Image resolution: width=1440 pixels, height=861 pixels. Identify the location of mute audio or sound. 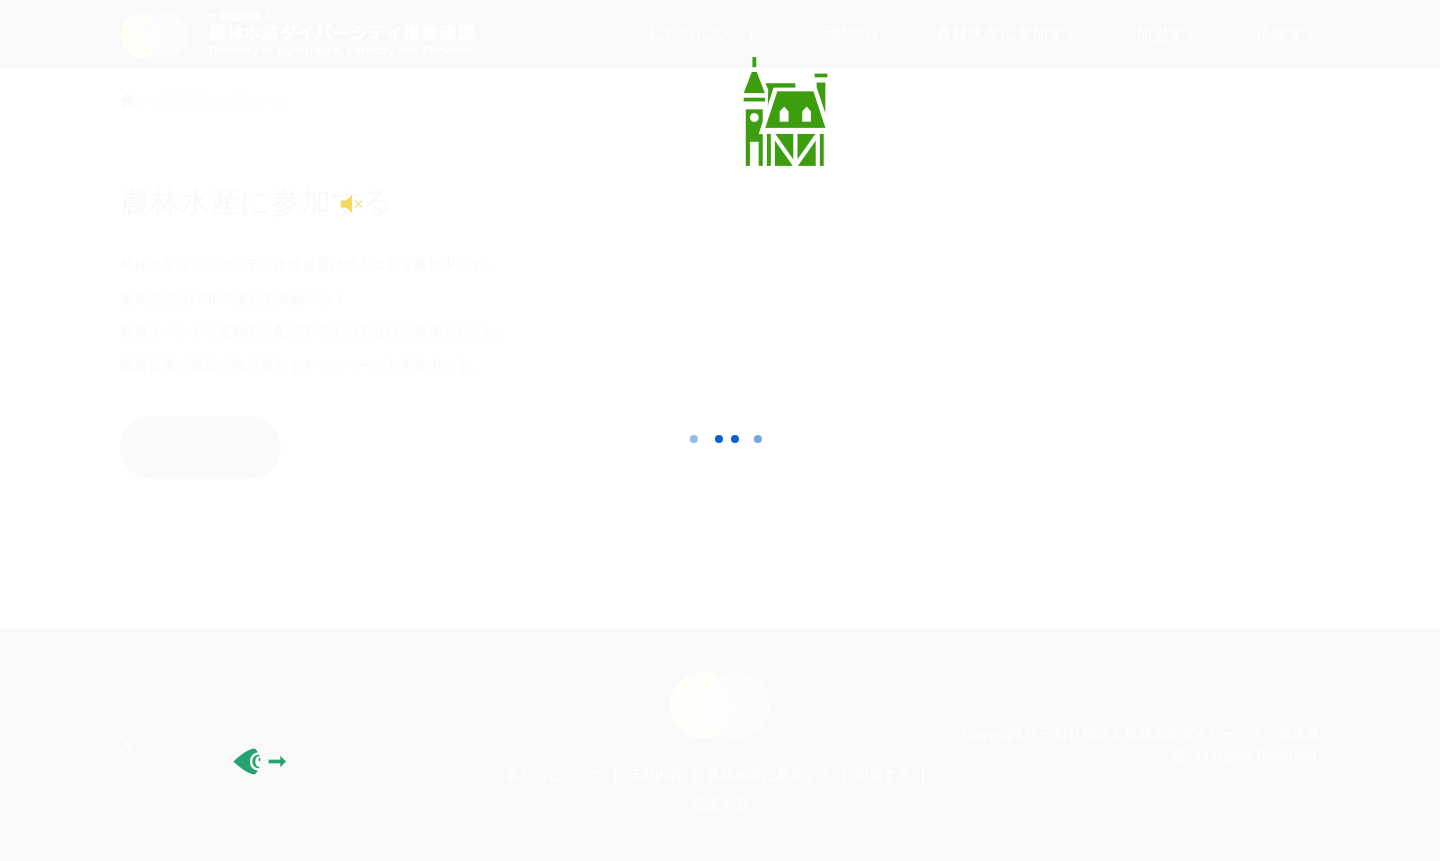
(351, 204).